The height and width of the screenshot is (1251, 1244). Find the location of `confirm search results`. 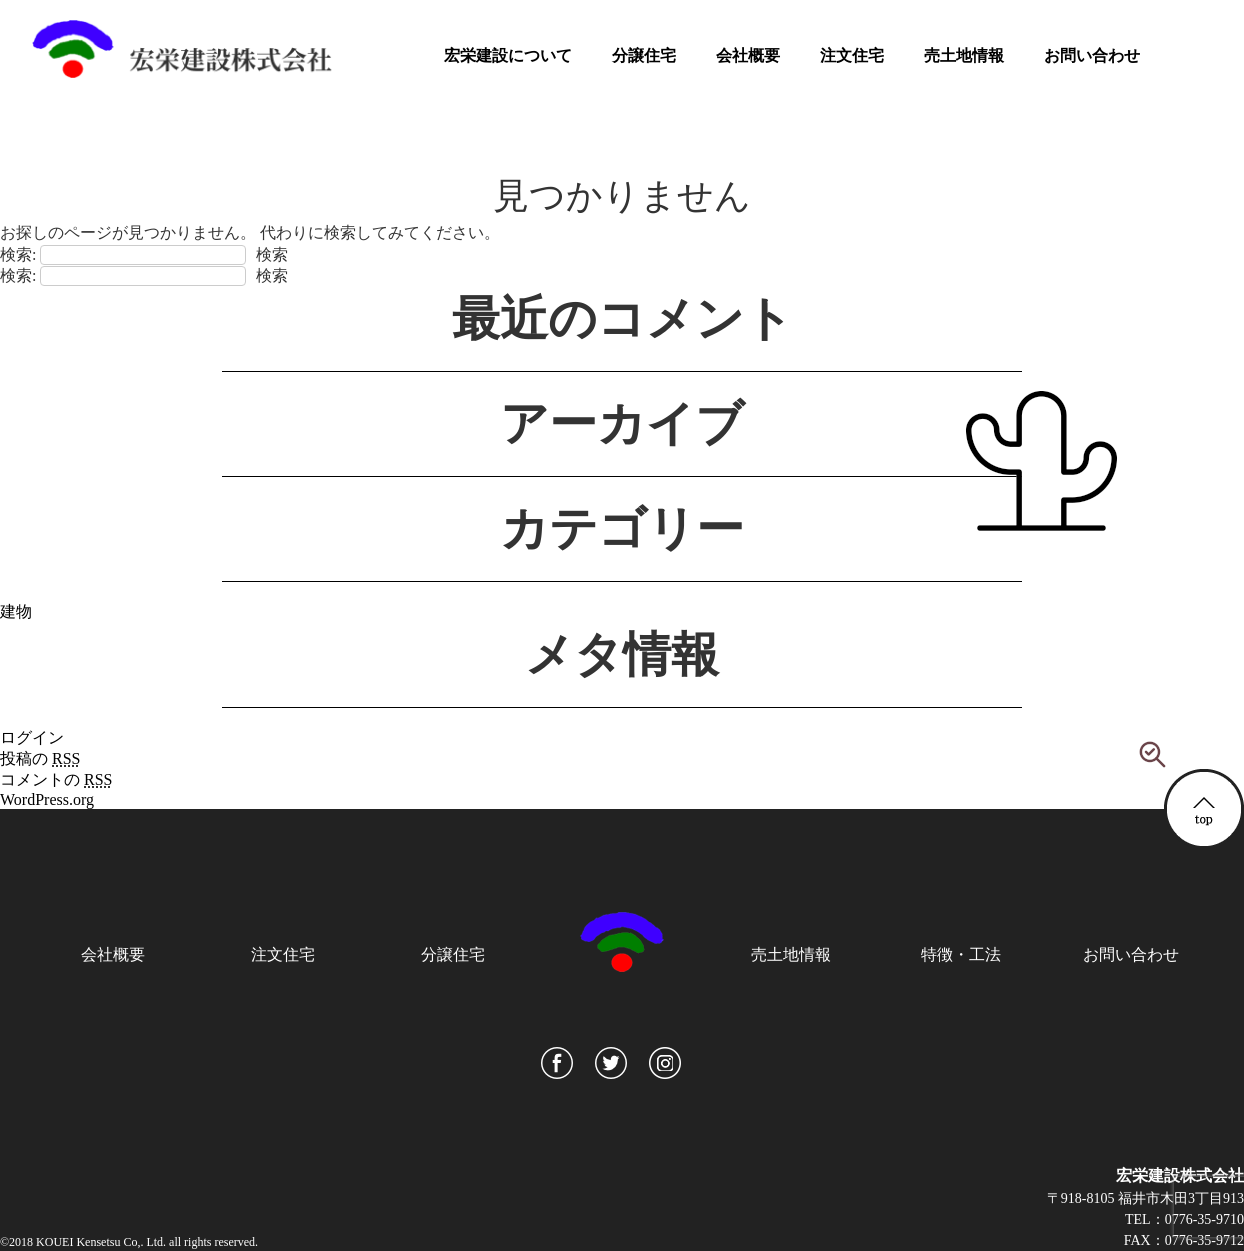

confirm search results is located at coordinates (1152, 754).